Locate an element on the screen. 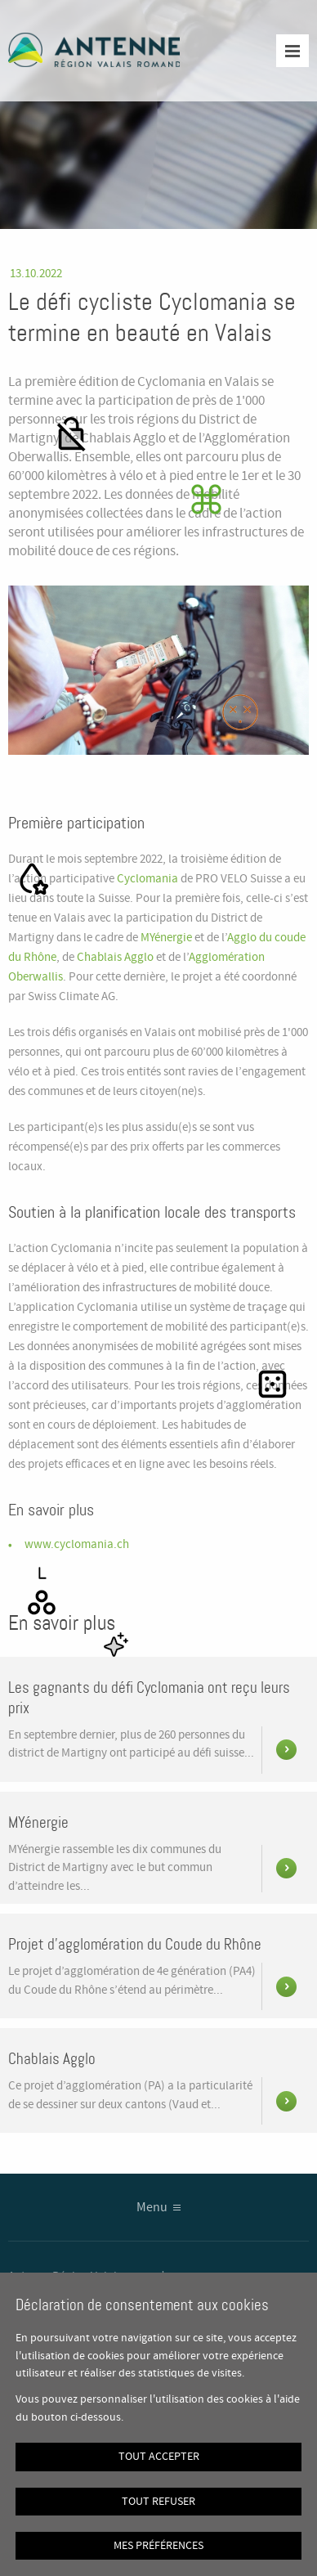  mark a water or hydration entry as favorite is located at coordinates (32, 878).